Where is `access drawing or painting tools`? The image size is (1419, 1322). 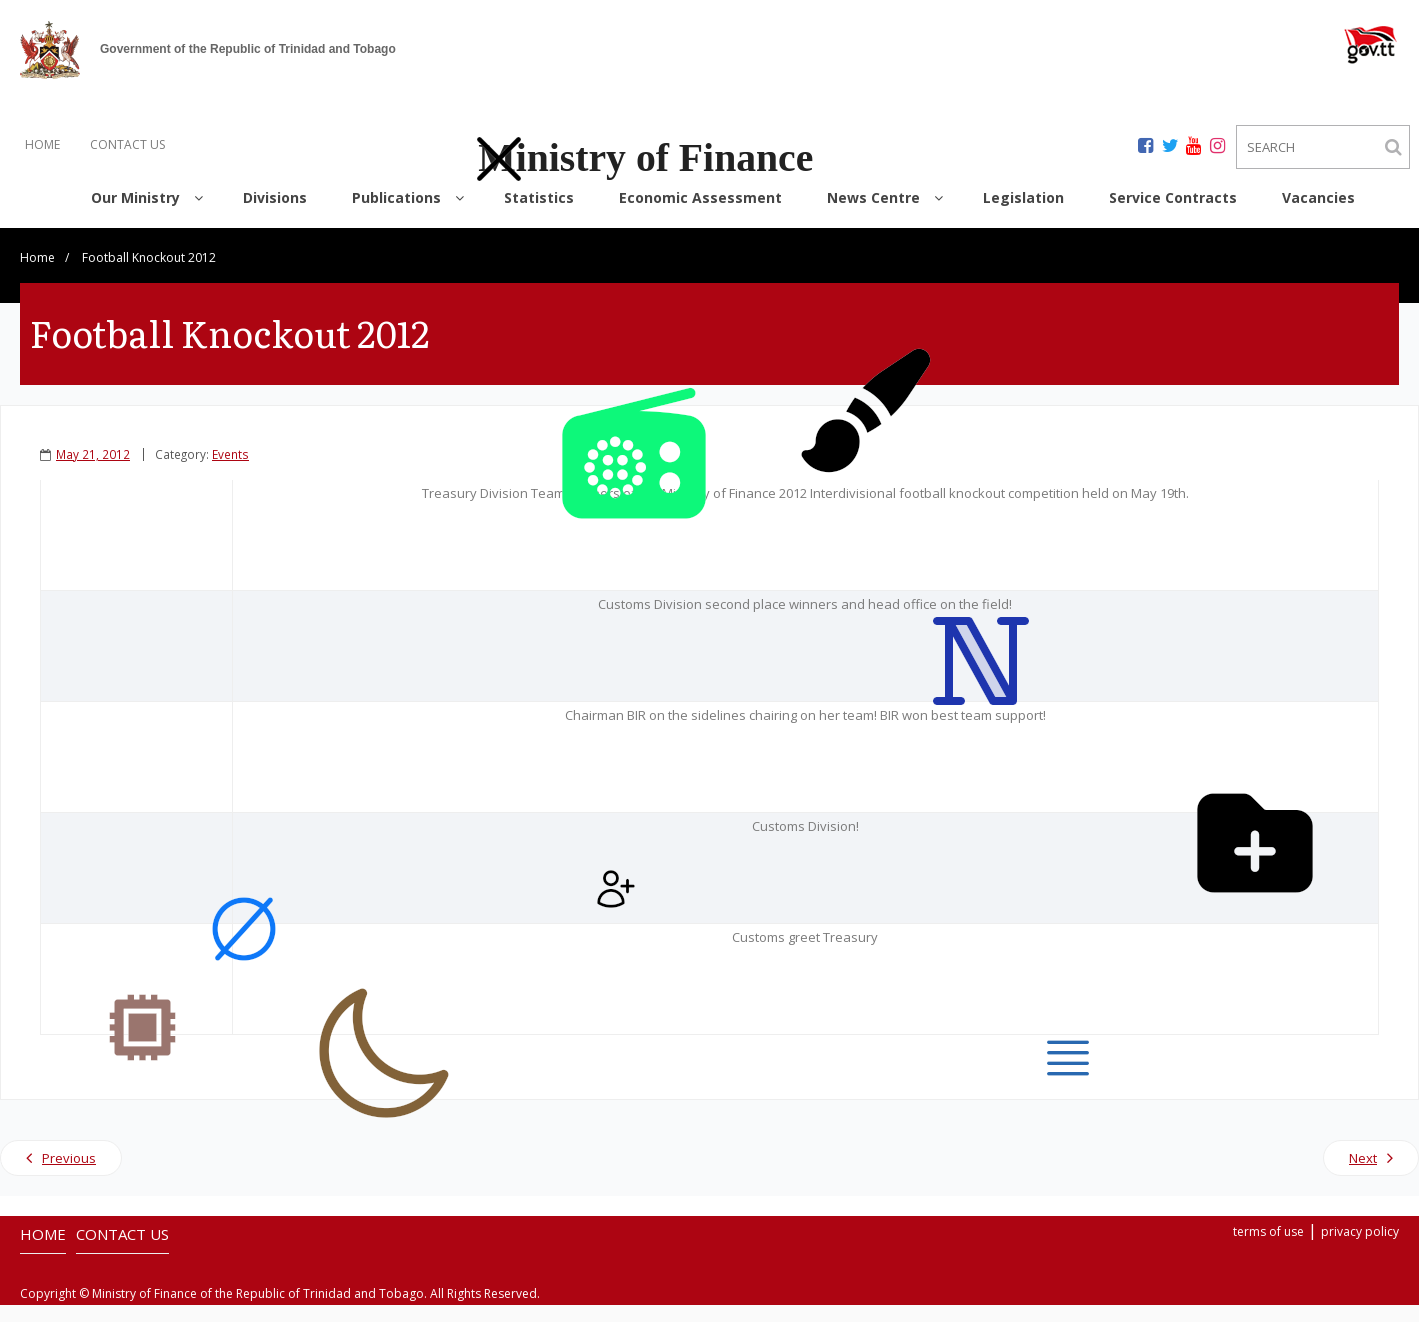
access drawing or painting tools is located at coordinates (868, 410).